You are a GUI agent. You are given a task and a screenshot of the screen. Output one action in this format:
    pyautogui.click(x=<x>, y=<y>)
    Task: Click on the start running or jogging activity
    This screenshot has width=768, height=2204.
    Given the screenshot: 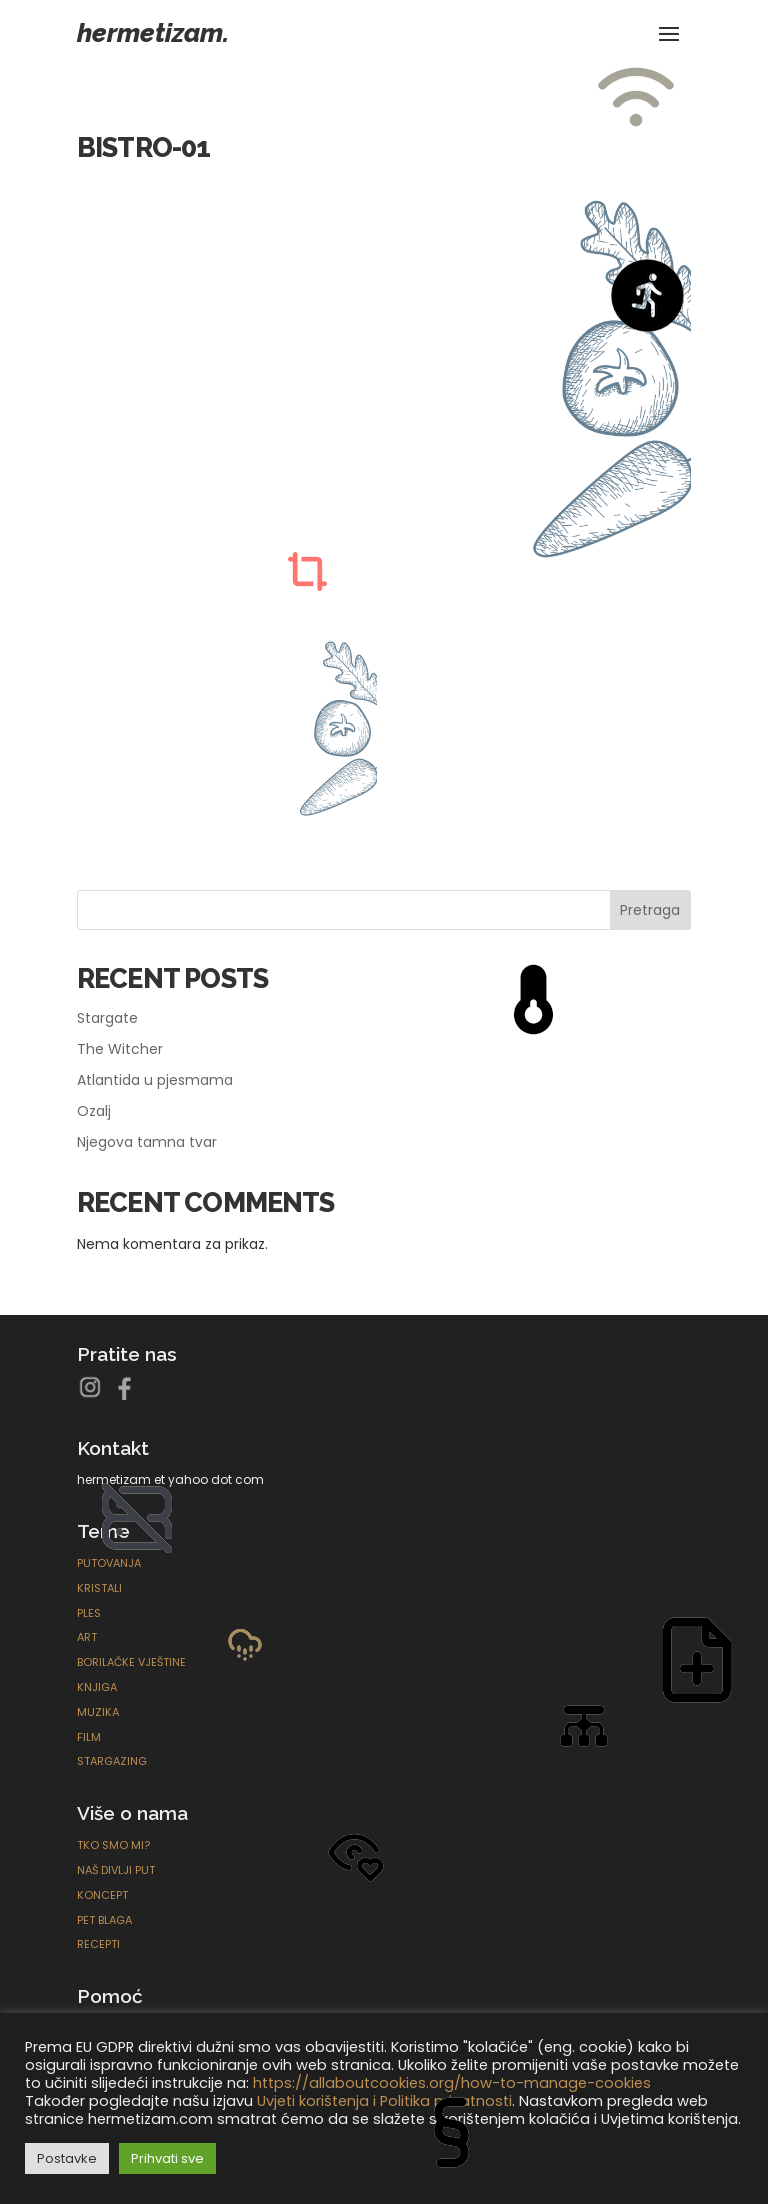 What is the action you would take?
    pyautogui.click(x=647, y=295)
    